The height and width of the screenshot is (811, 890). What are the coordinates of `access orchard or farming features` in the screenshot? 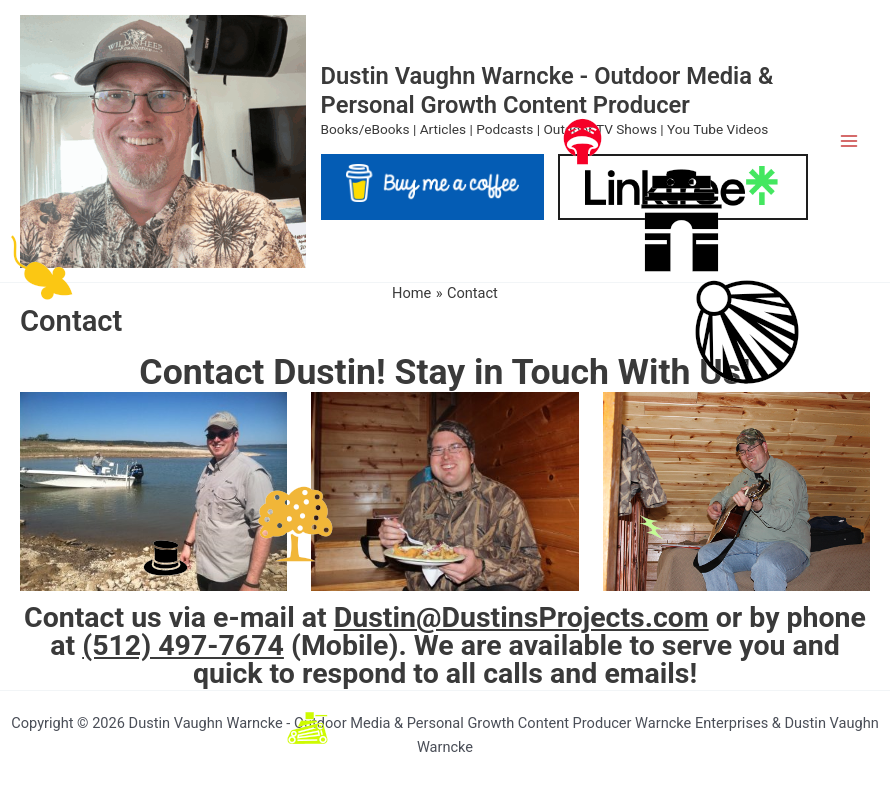 It's located at (295, 523).